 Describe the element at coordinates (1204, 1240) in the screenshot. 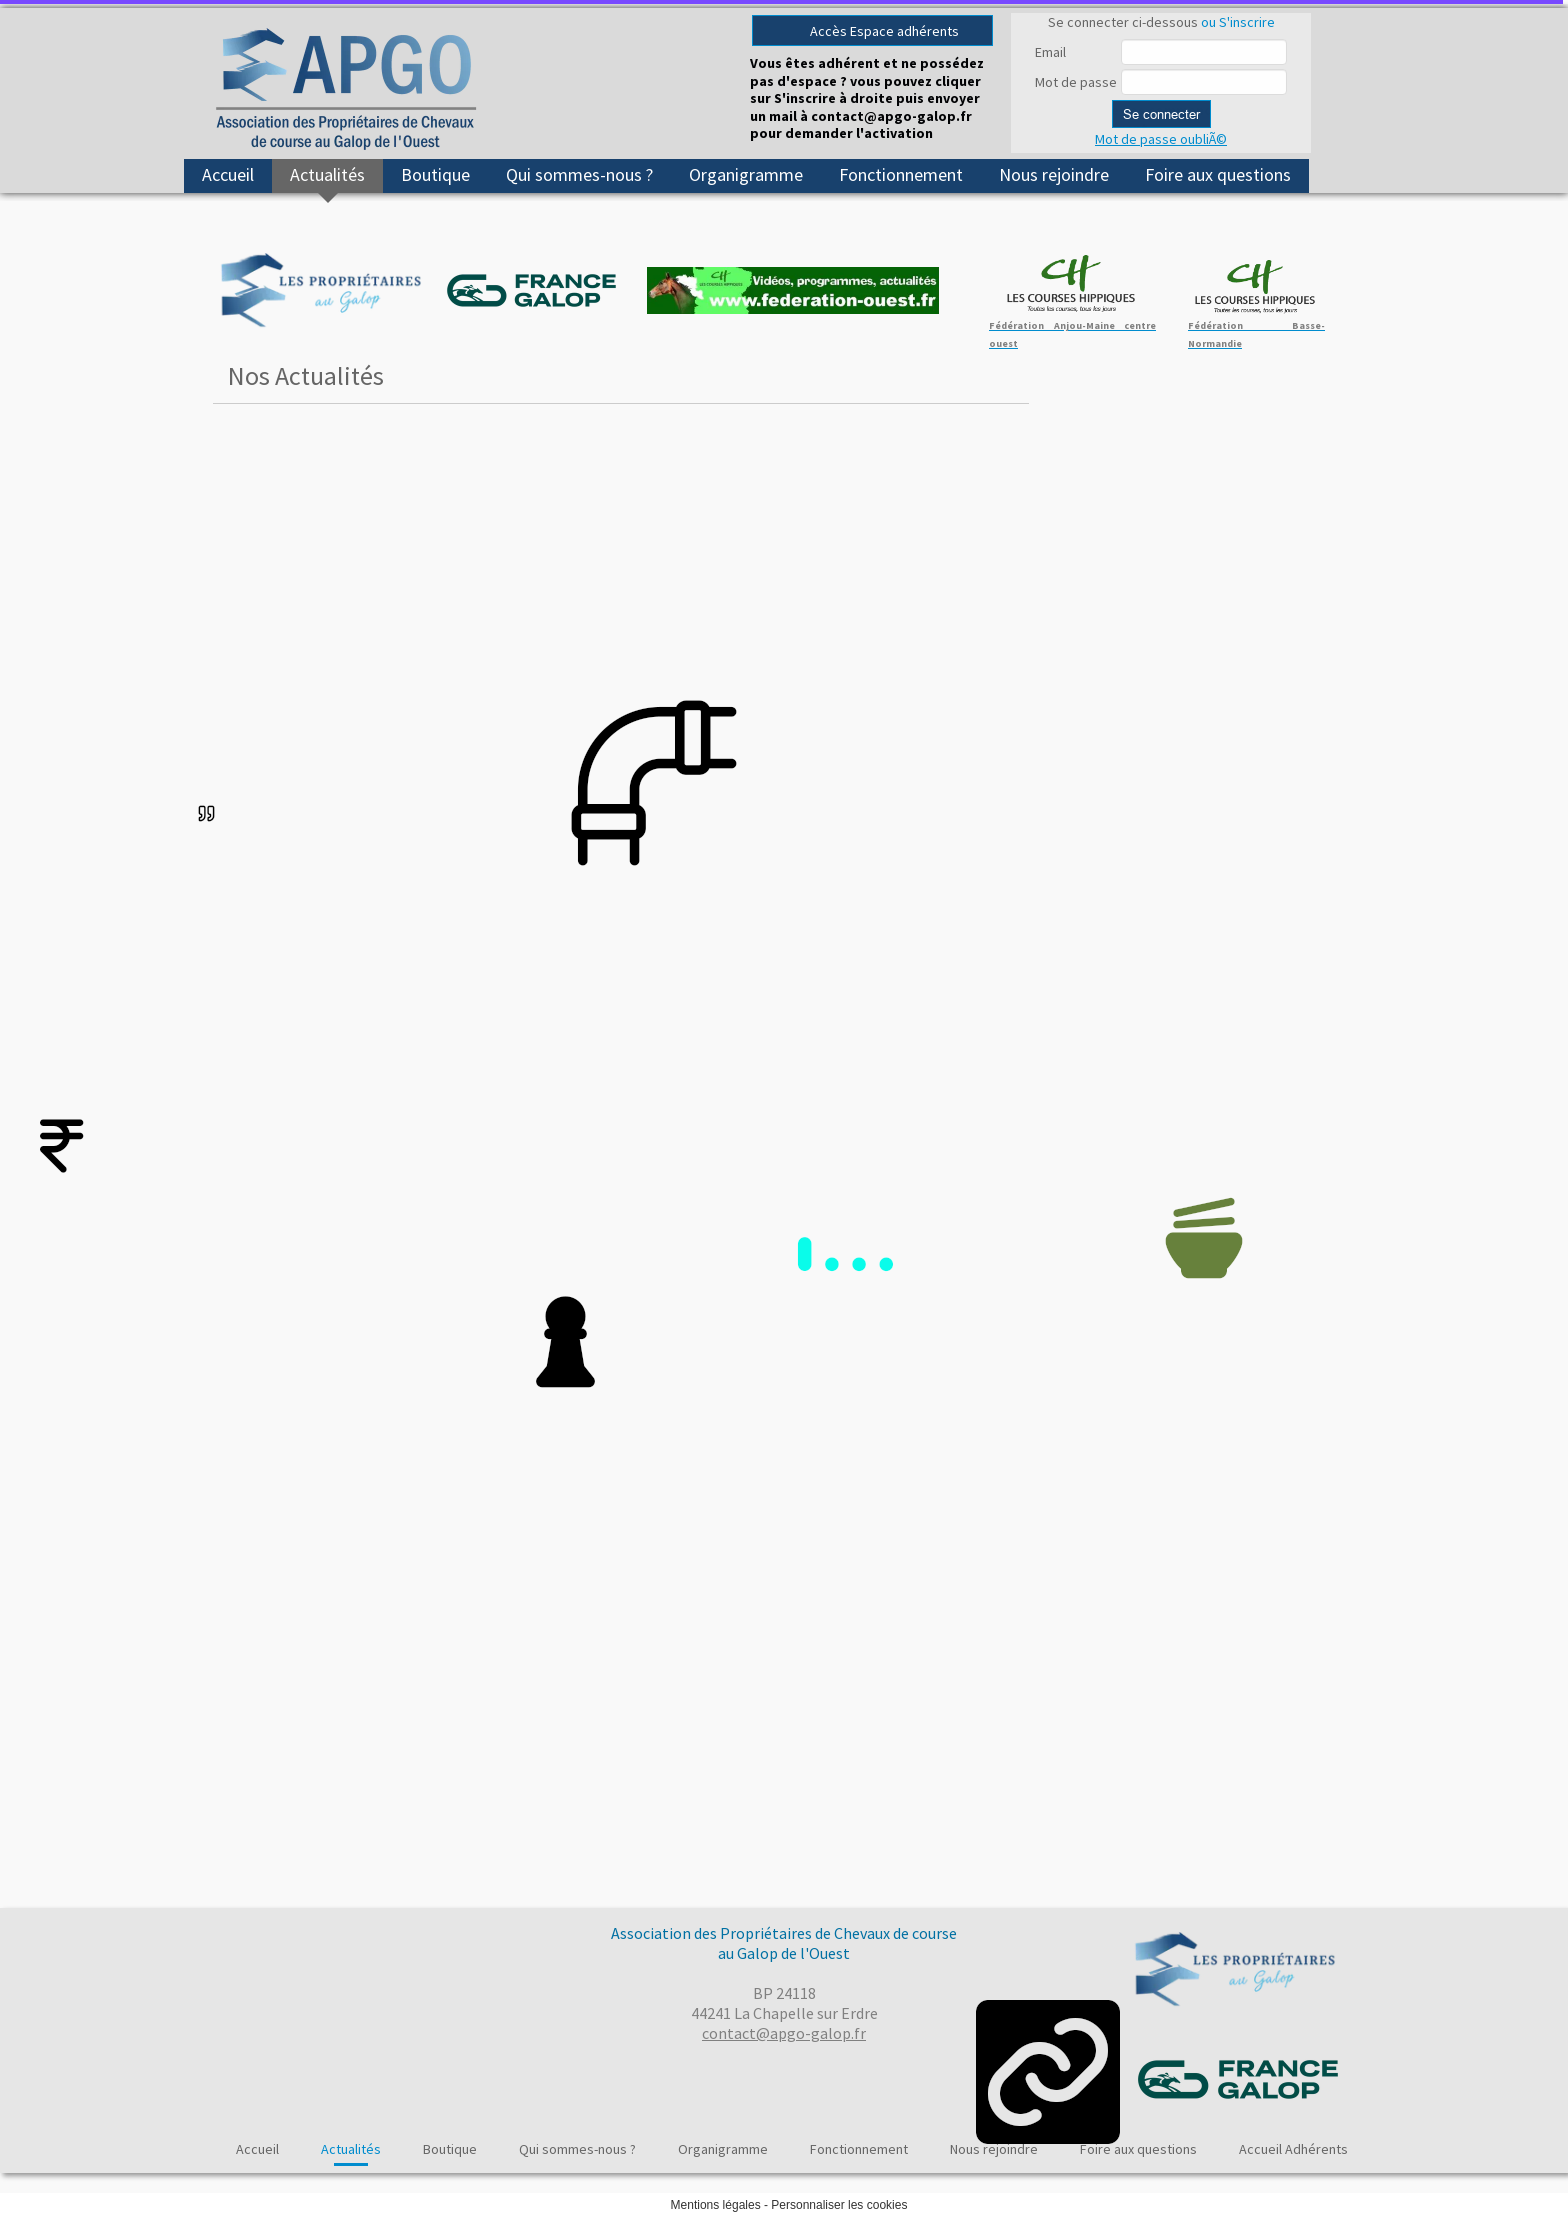

I see `browse asian cuisine or noodle restaurants` at that location.